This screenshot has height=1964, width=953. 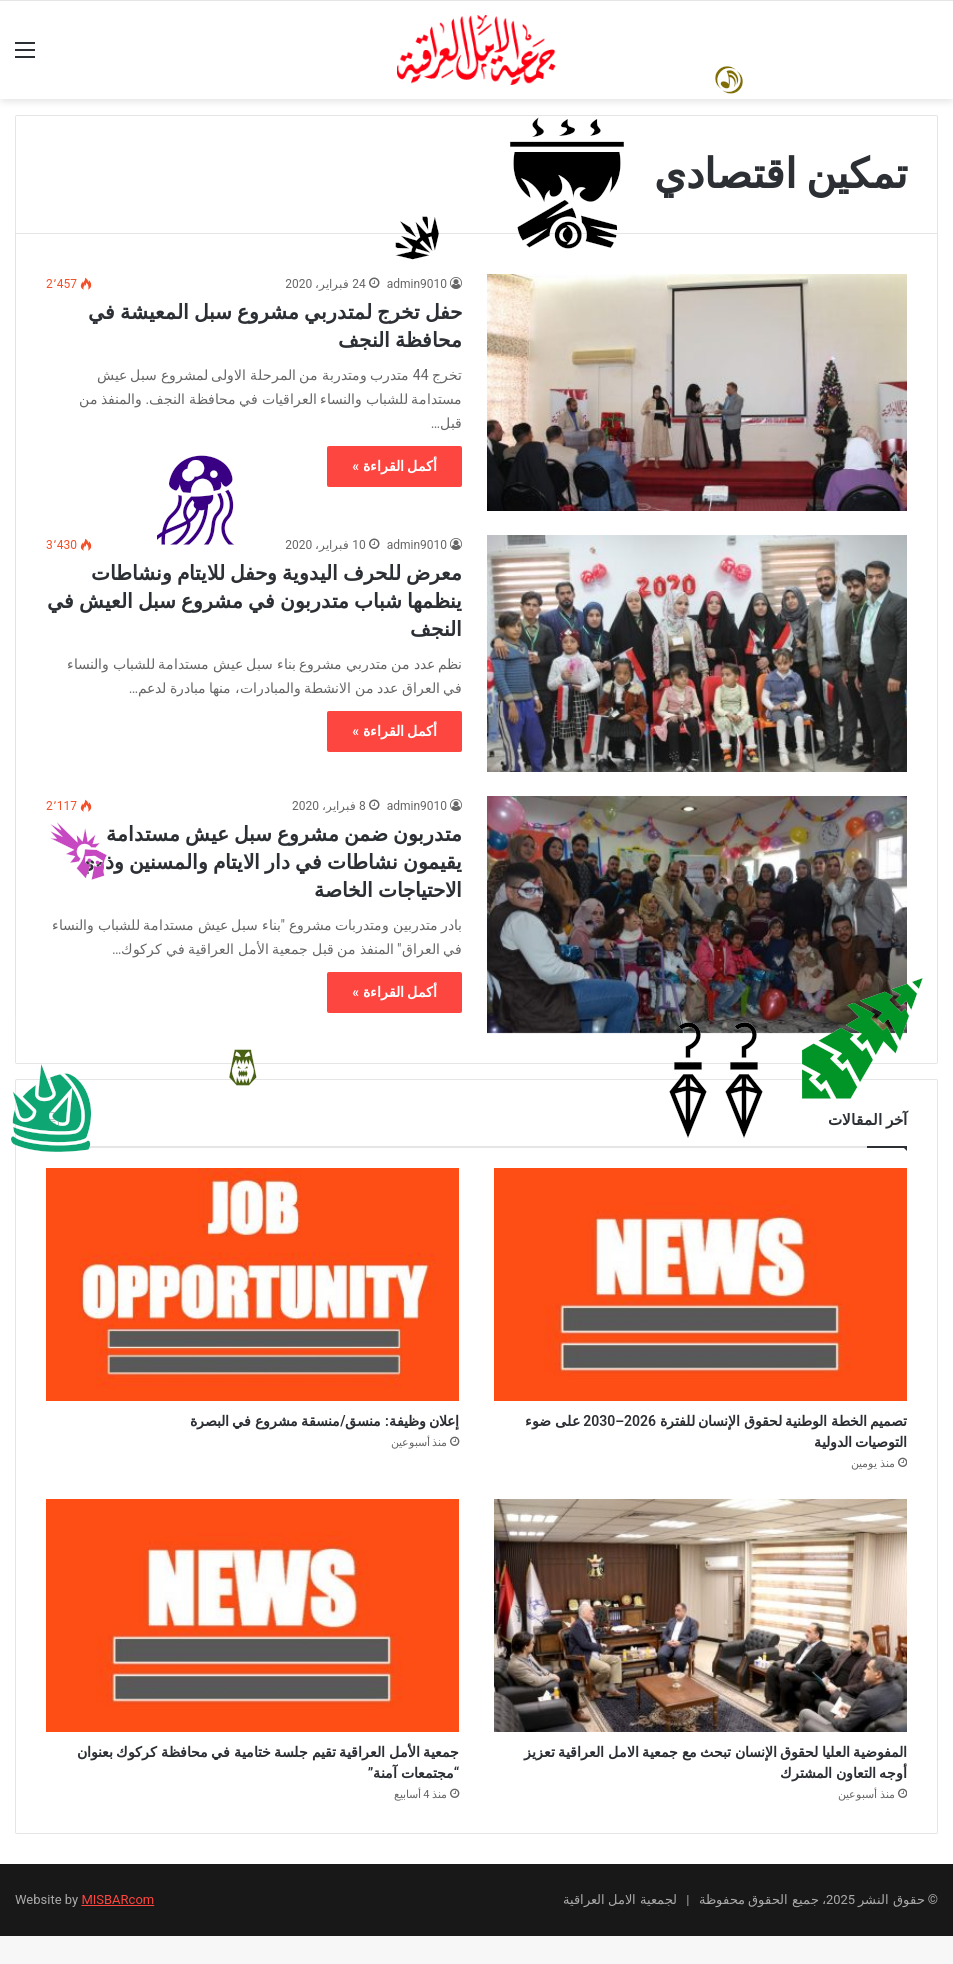 What do you see at coordinates (862, 1038) in the screenshot?
I see `indicates vehicle drift or traction loss in a racing game` at bounding box center [862, 1038].